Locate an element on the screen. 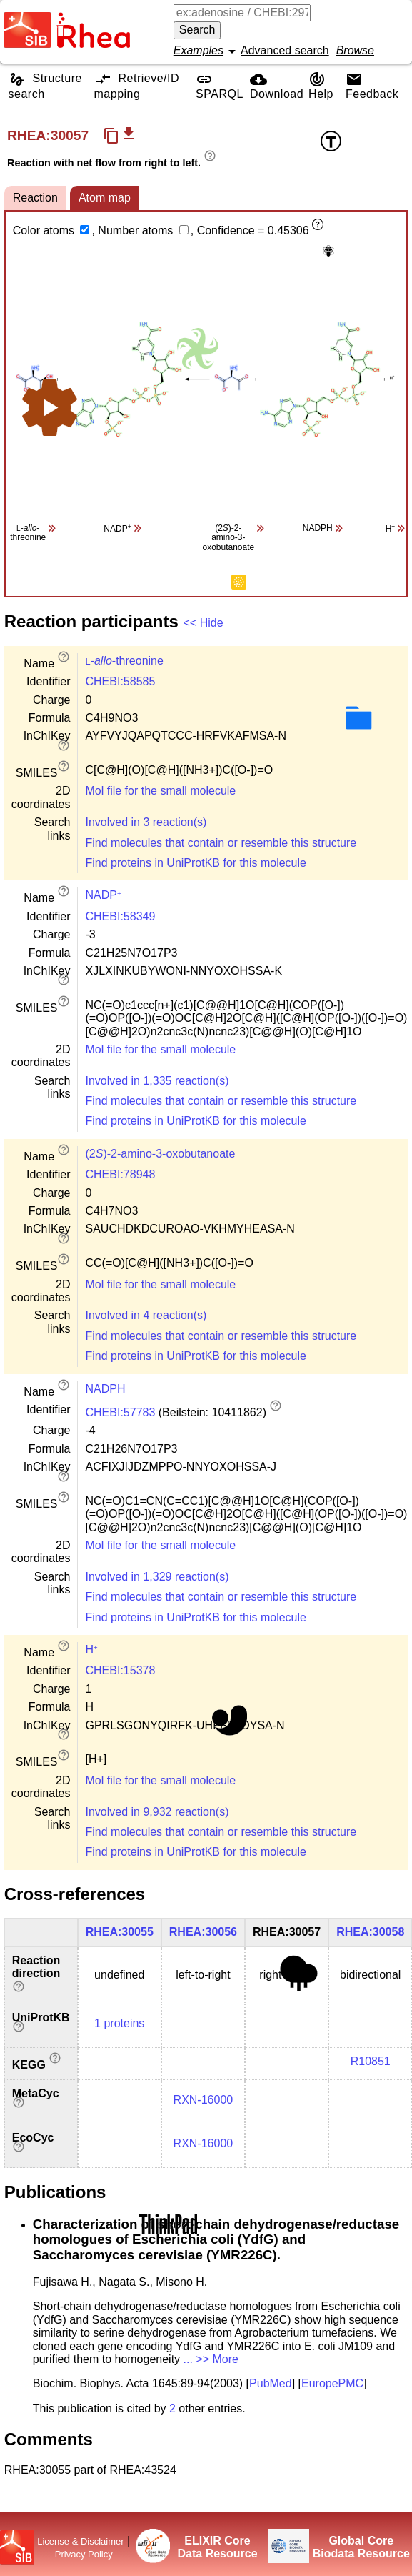 The height and width of the screenshot is (2576, 412). visit turbosquid 3d model marketplace is located at coordinates (198, 349).